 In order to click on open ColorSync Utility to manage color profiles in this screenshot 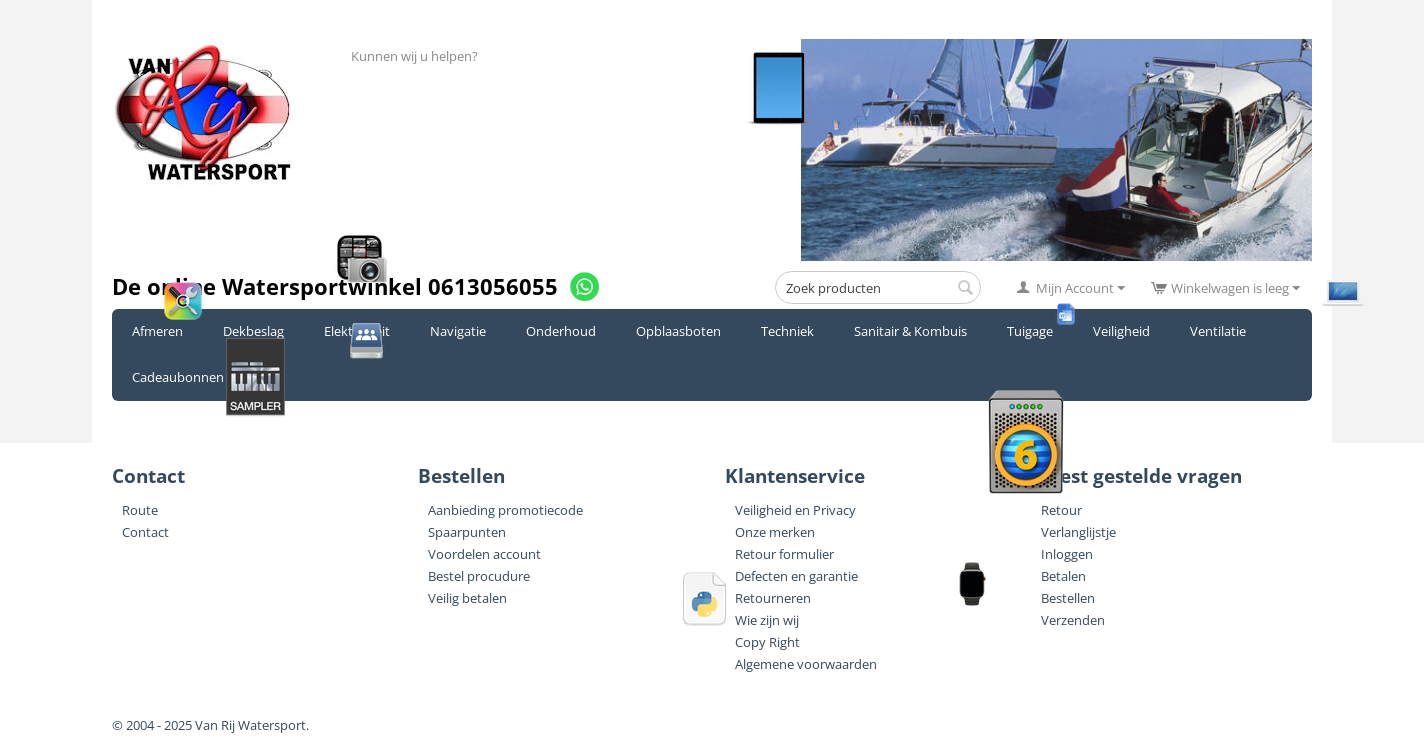, I will do `click(183, 301)`.